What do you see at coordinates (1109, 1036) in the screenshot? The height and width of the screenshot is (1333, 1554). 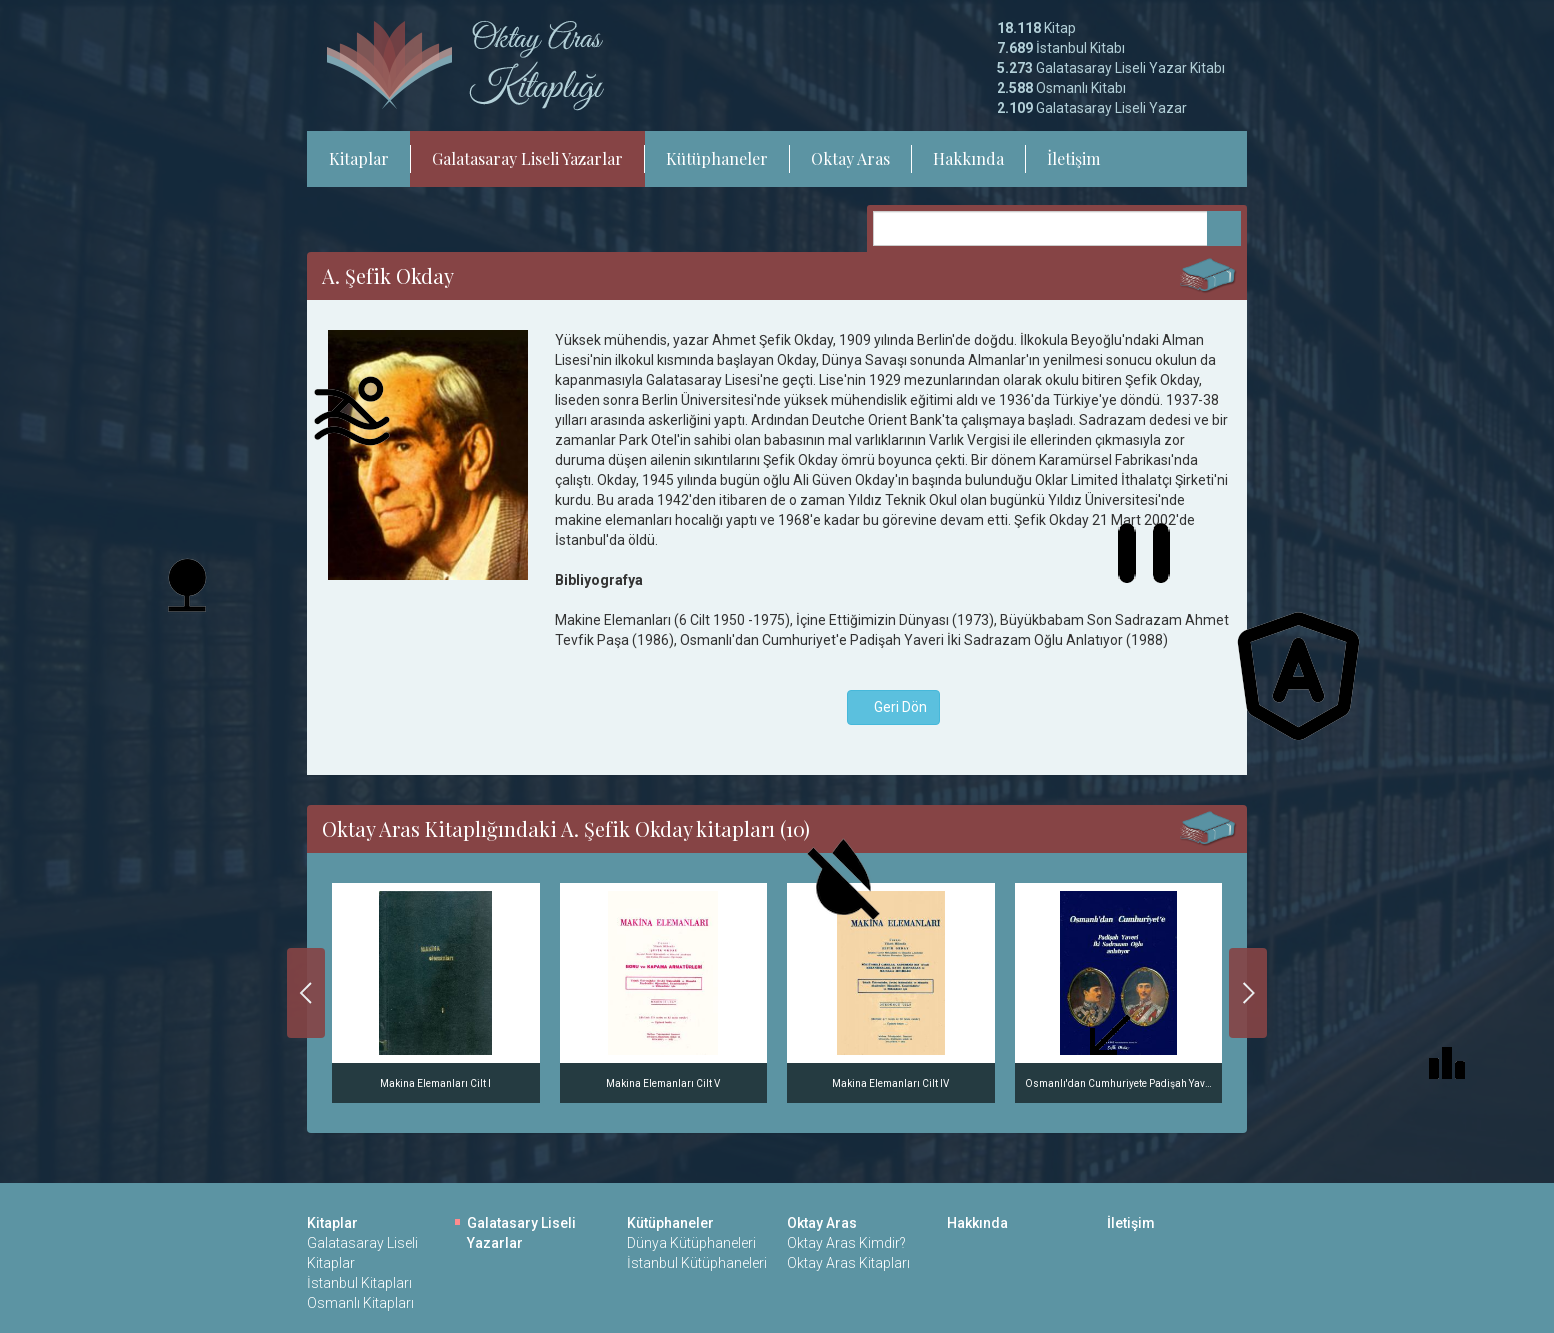 I see `navigate to the southwest direction` at bounding box center [1109, 1036].